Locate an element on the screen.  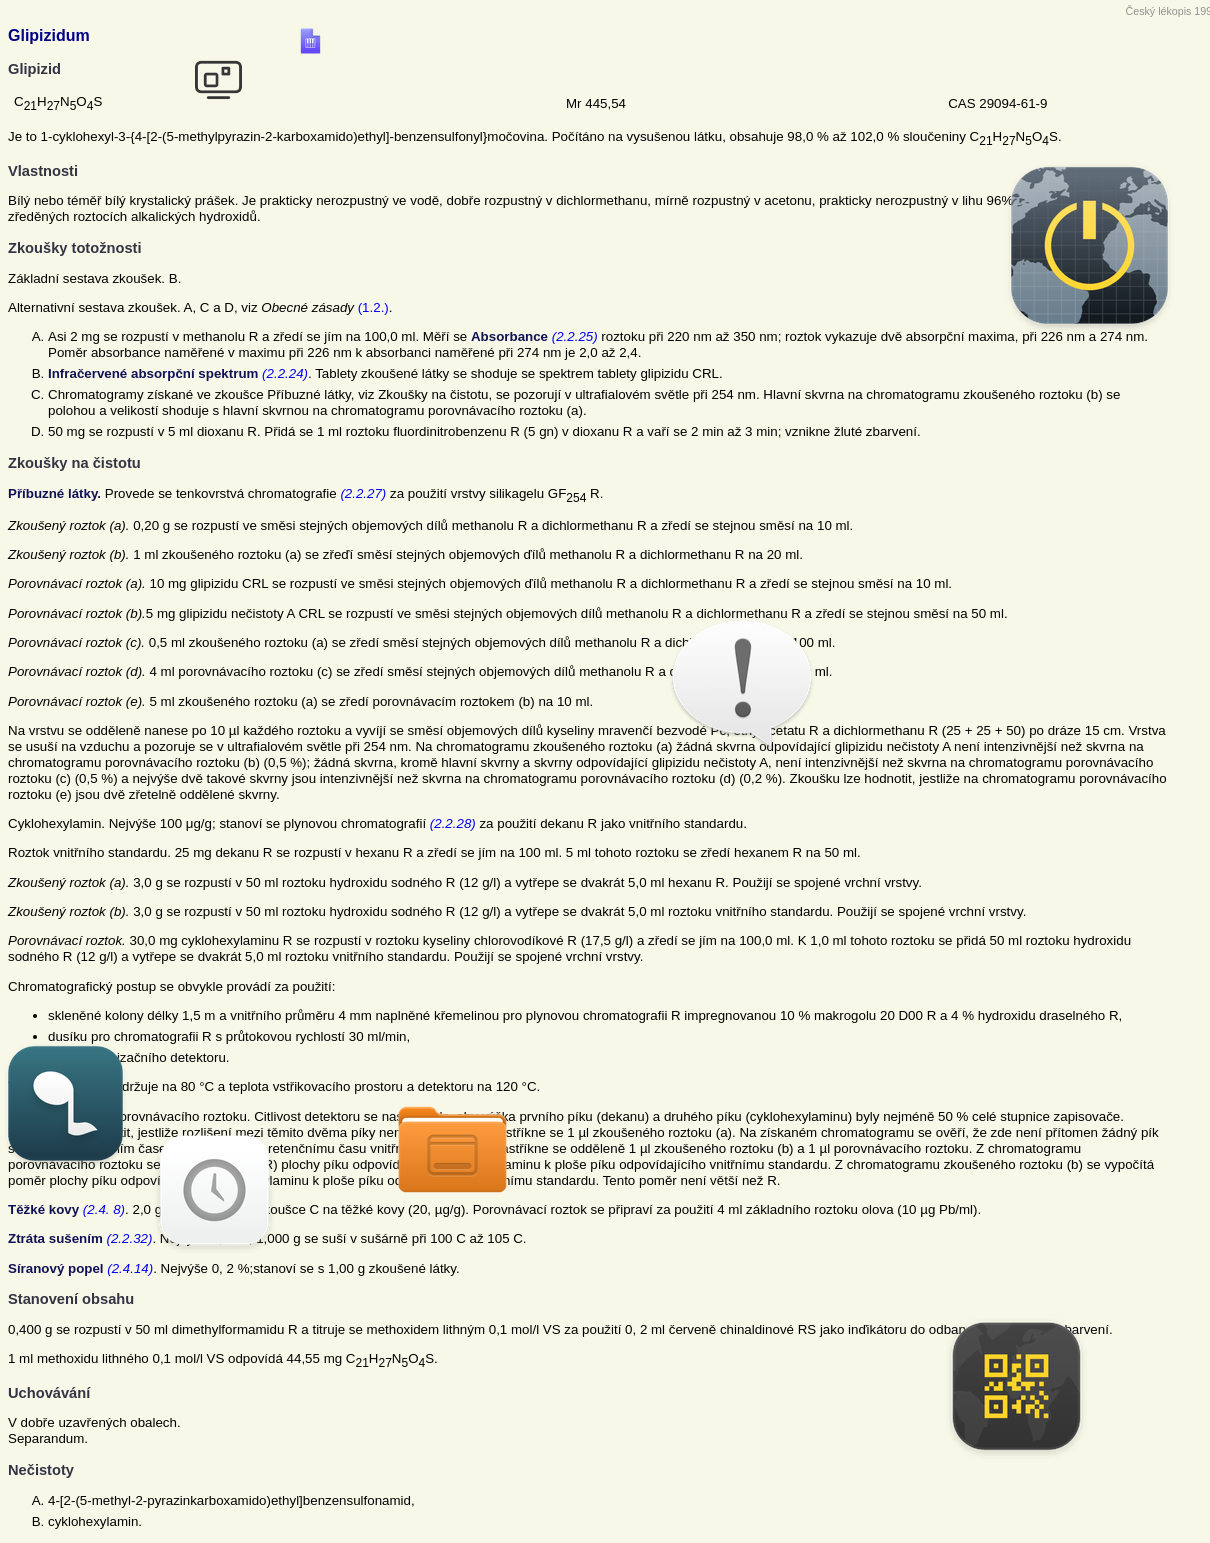
configure web browser identification settings is located at coordinates (1016, 1388).